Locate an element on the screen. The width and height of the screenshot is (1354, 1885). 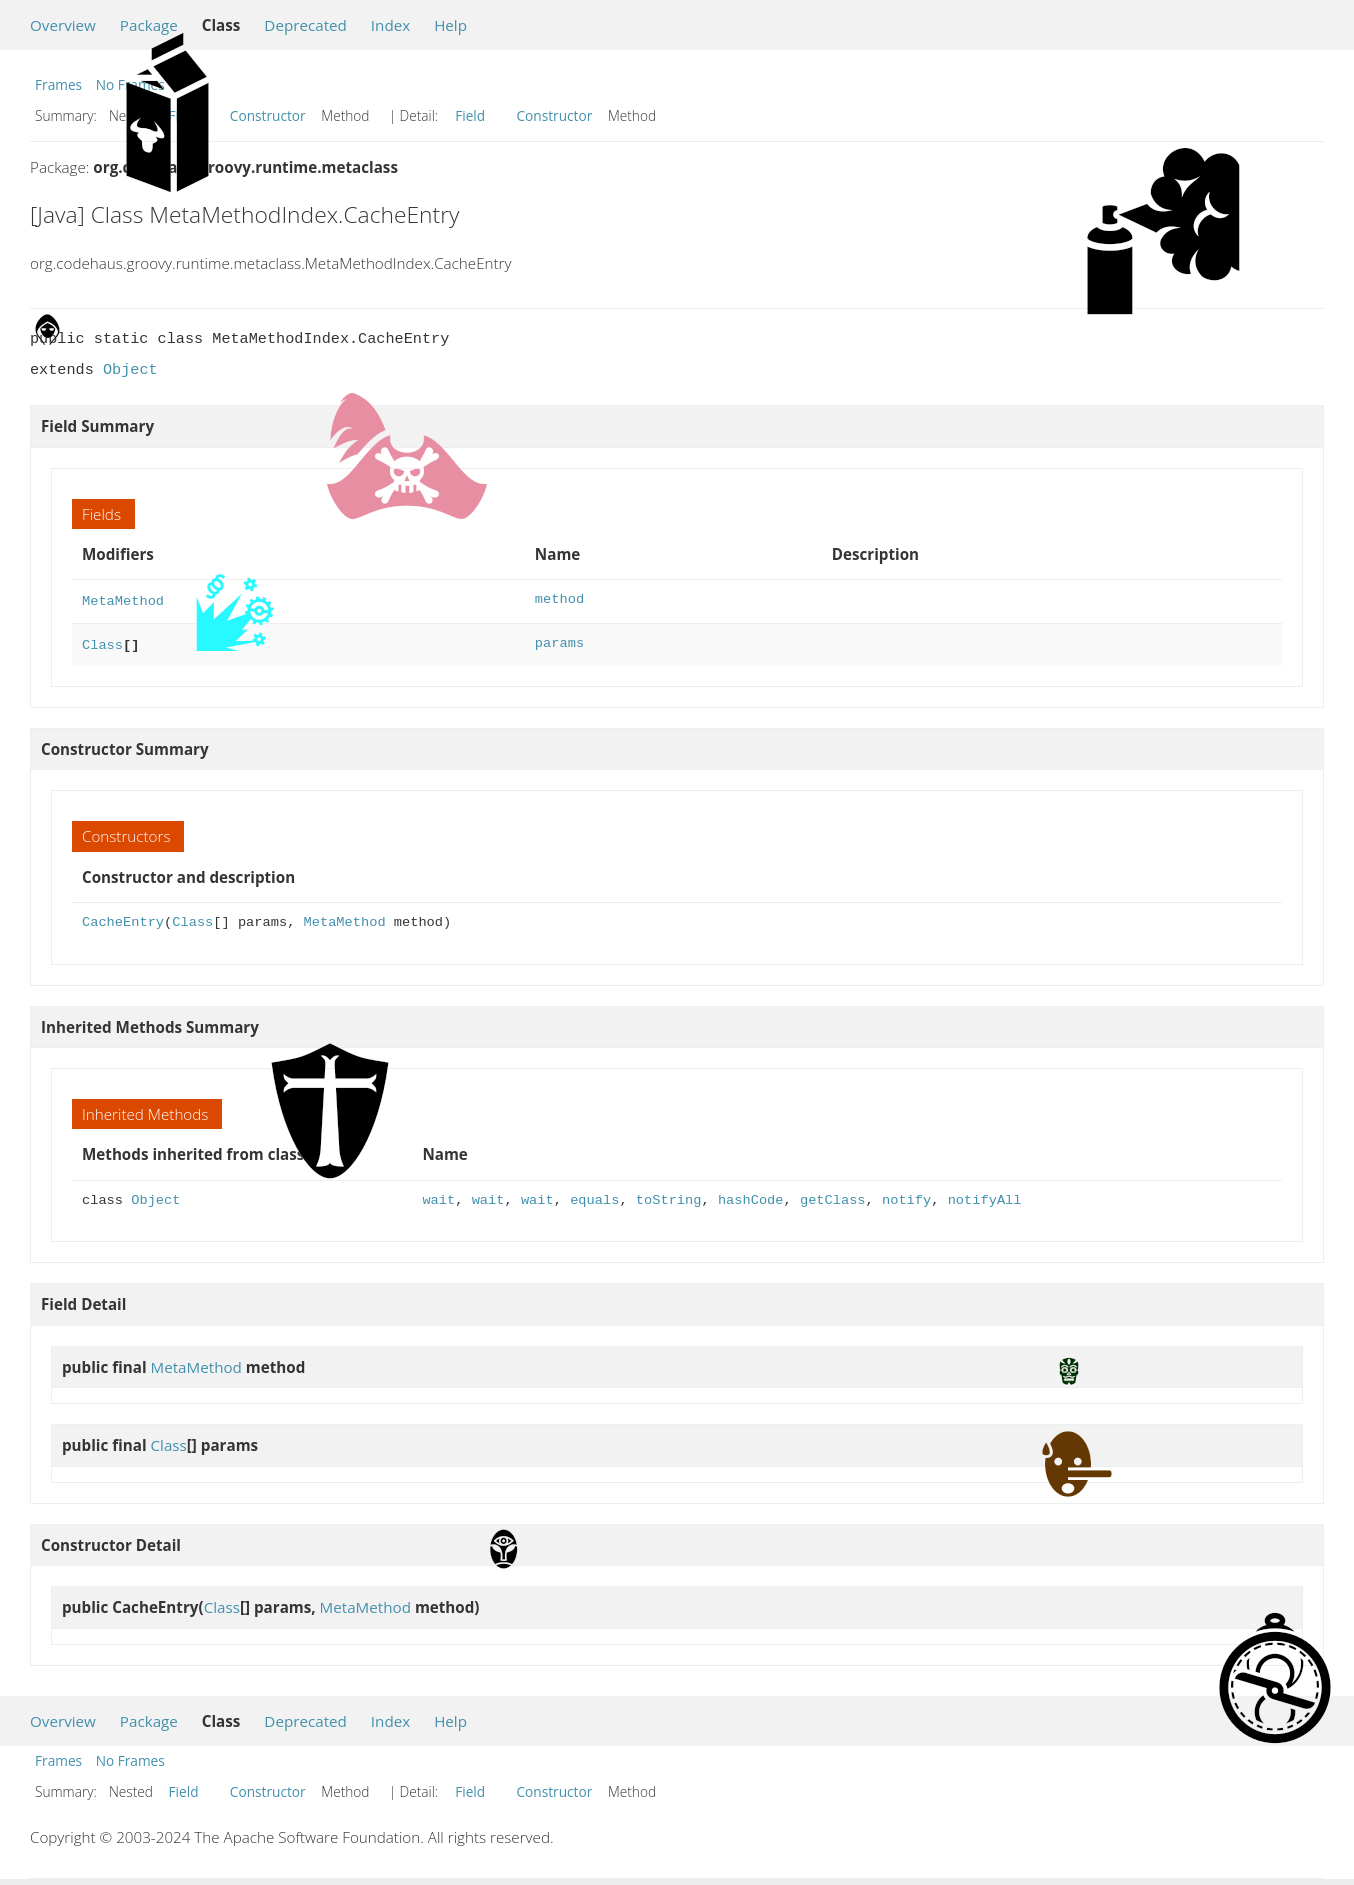
indicates a player is bluffing or lying is located at coordinates (1077, 1464).